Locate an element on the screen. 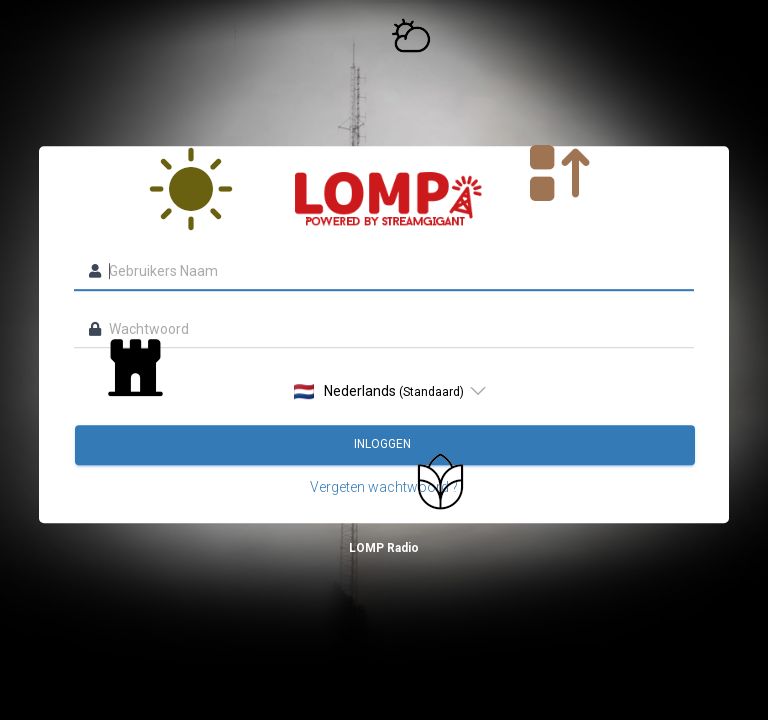 This screenshot has height=720, width=768. view current weather conditions is located at coordinates (411, 36).